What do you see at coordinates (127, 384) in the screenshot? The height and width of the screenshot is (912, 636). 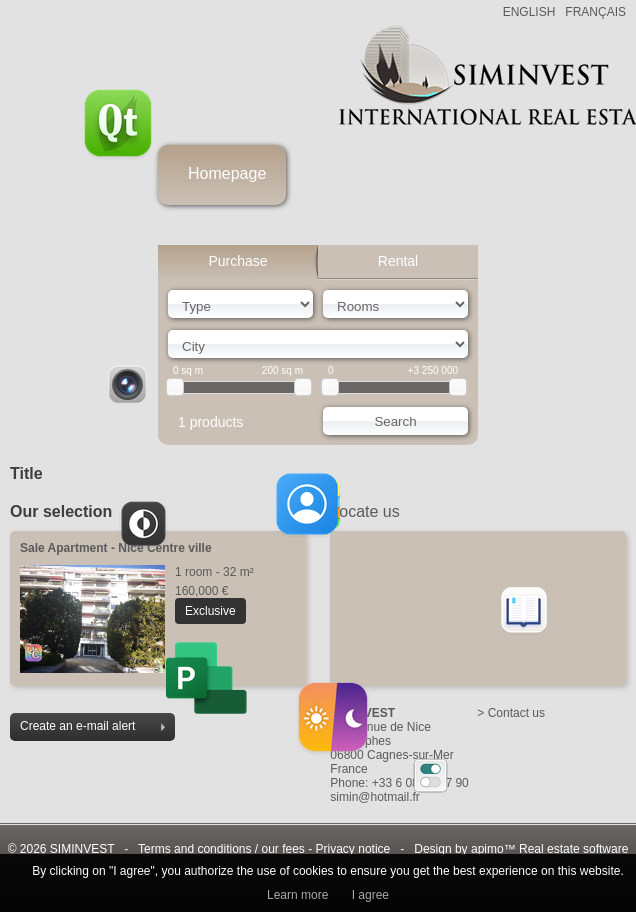 I see `open the camera app` at bounding box center [127, 384].